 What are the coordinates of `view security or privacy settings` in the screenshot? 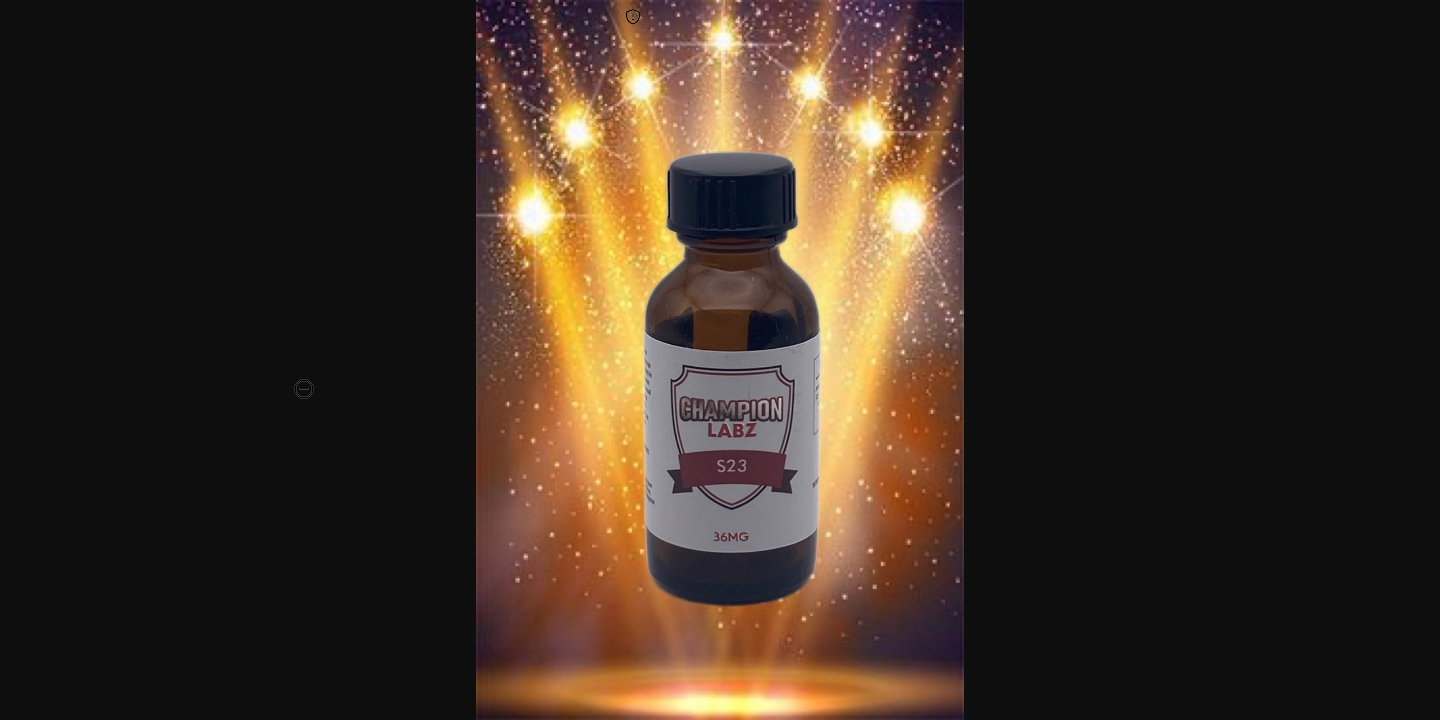 It's located at (633, 17).